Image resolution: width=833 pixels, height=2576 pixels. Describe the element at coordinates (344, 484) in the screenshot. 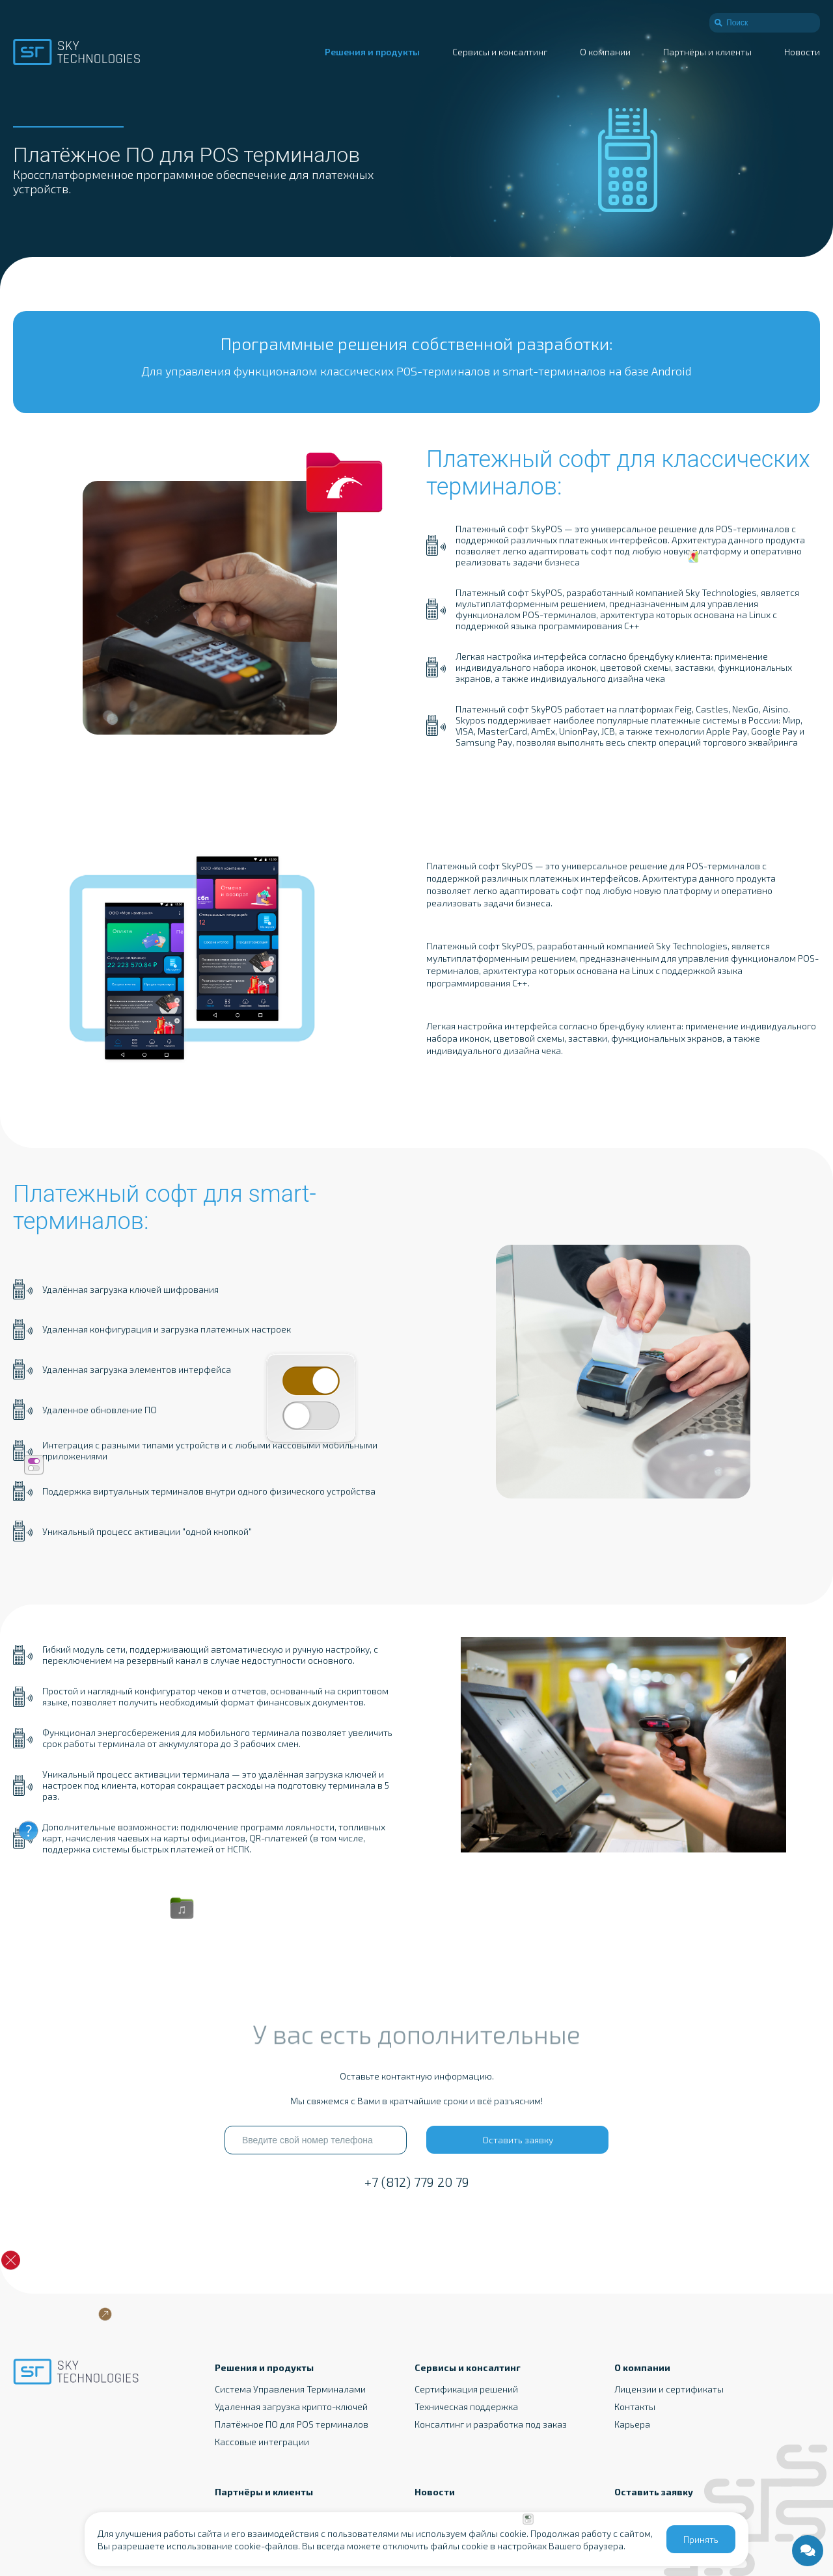

I see `folder containing ruby on rails project files` at that location.